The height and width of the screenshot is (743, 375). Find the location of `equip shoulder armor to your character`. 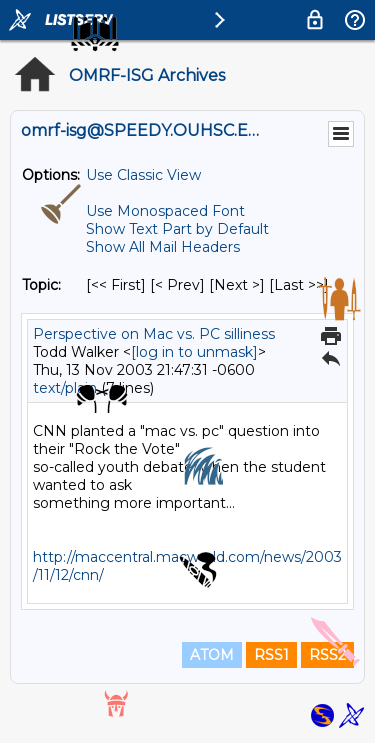

equip shoulder armor to your character is located at coordinates (102, 399).